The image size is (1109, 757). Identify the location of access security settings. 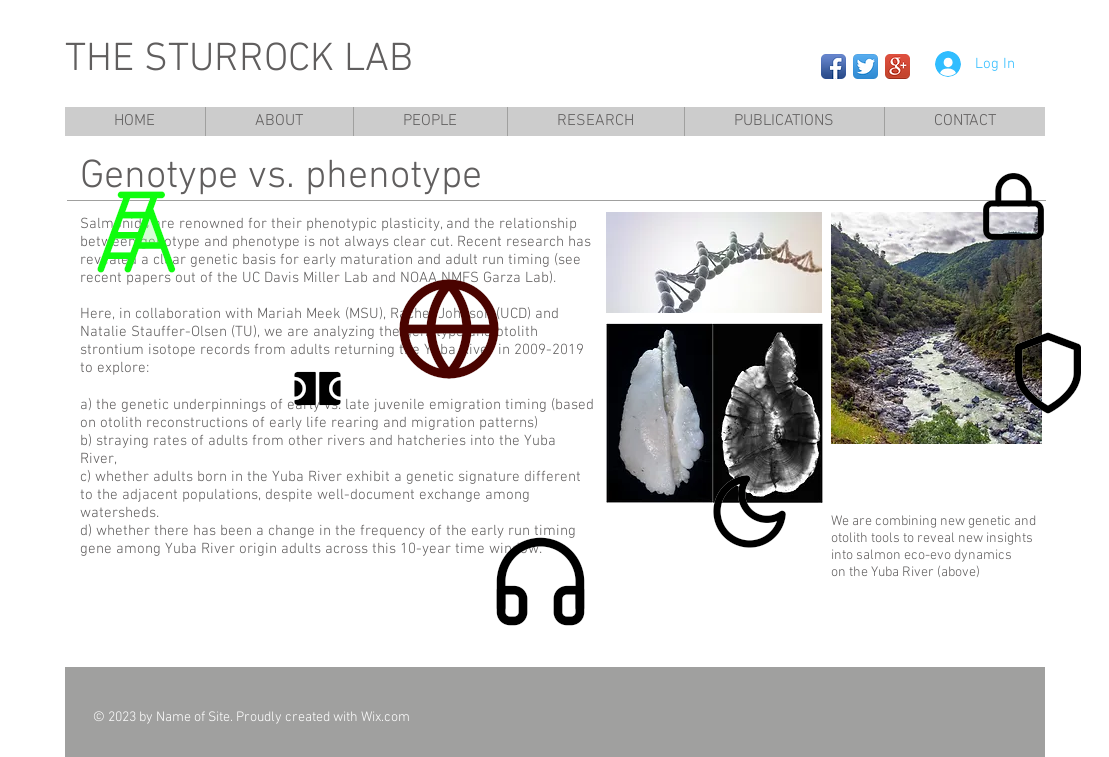
(1048, 373).